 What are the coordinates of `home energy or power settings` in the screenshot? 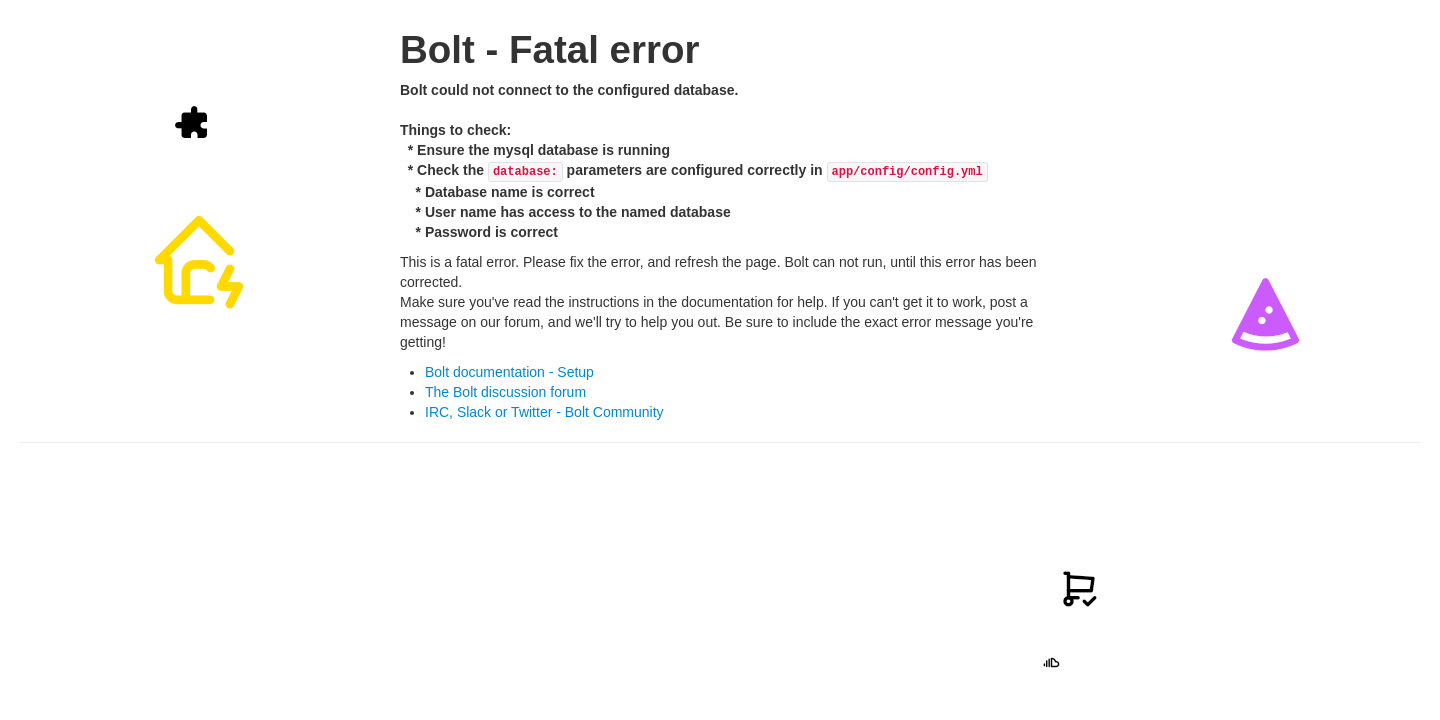 It's located at (199, 260).